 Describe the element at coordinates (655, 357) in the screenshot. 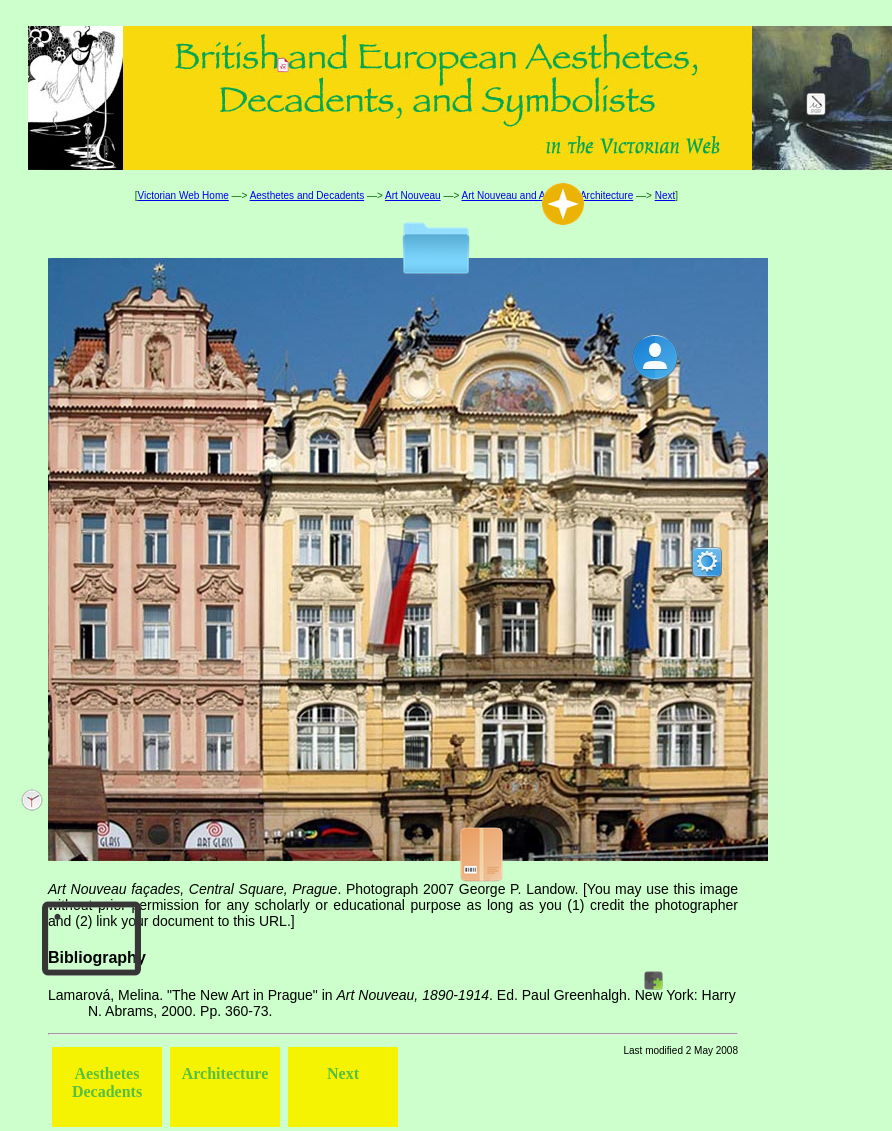

I see `view user profile information` at that location.